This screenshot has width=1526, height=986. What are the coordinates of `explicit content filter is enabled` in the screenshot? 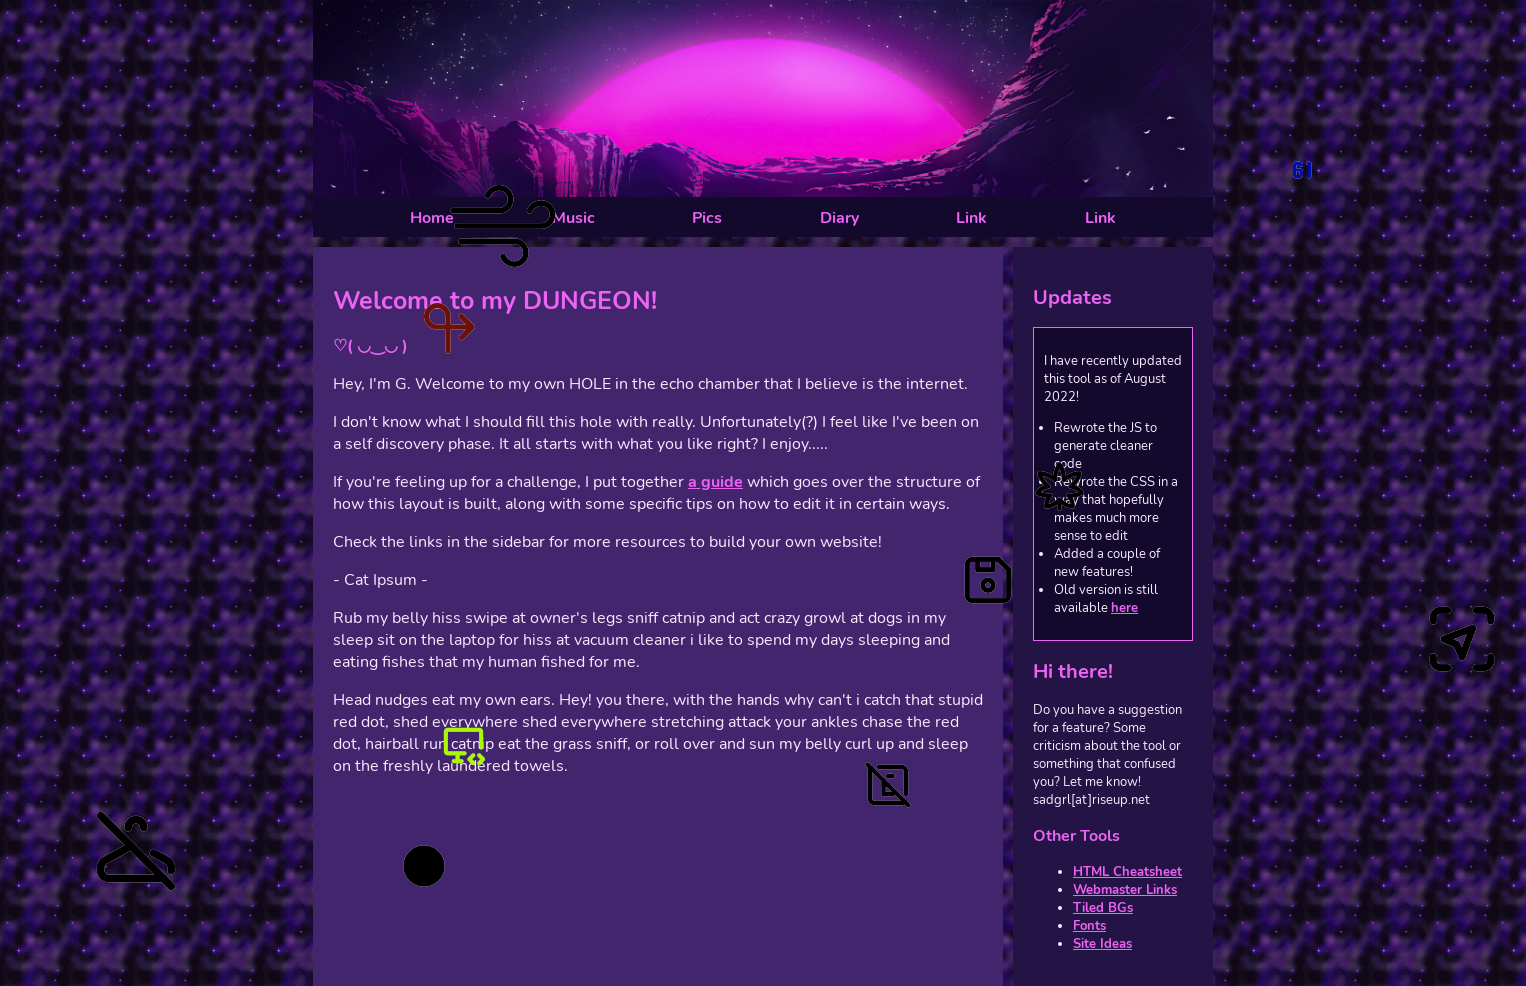 It's located at (888, 785).